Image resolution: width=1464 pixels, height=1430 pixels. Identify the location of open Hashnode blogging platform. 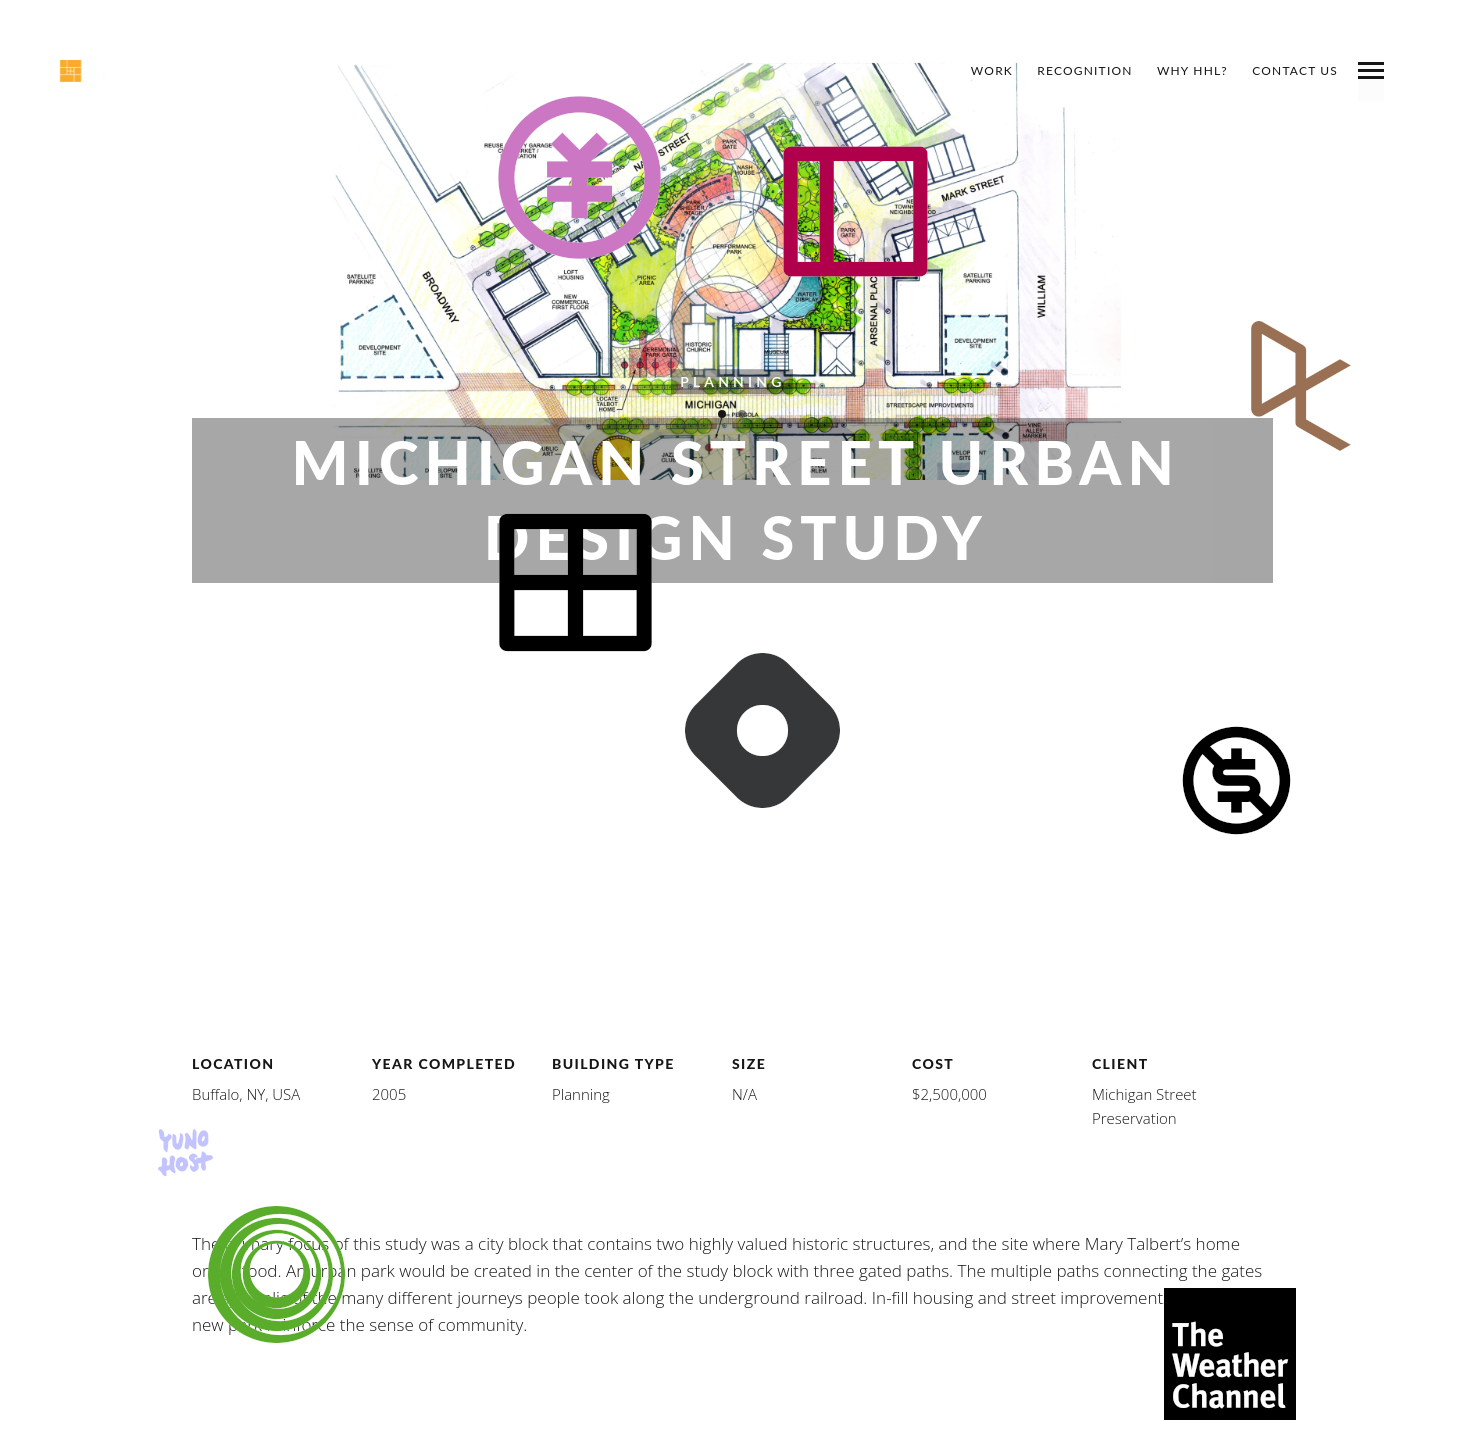
(762, 730).